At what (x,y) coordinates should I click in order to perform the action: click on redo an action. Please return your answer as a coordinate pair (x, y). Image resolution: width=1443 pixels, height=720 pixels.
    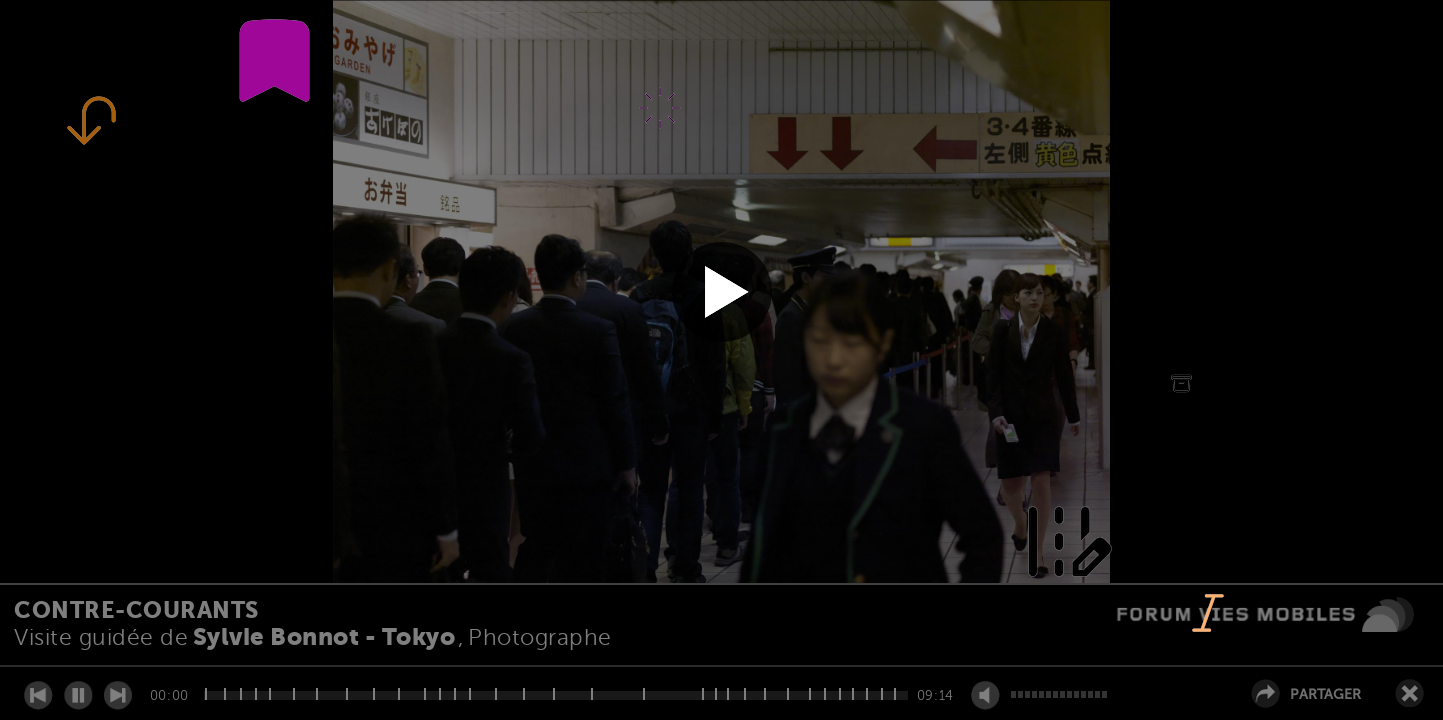
    Looking at the image, I should click on (91, 120).